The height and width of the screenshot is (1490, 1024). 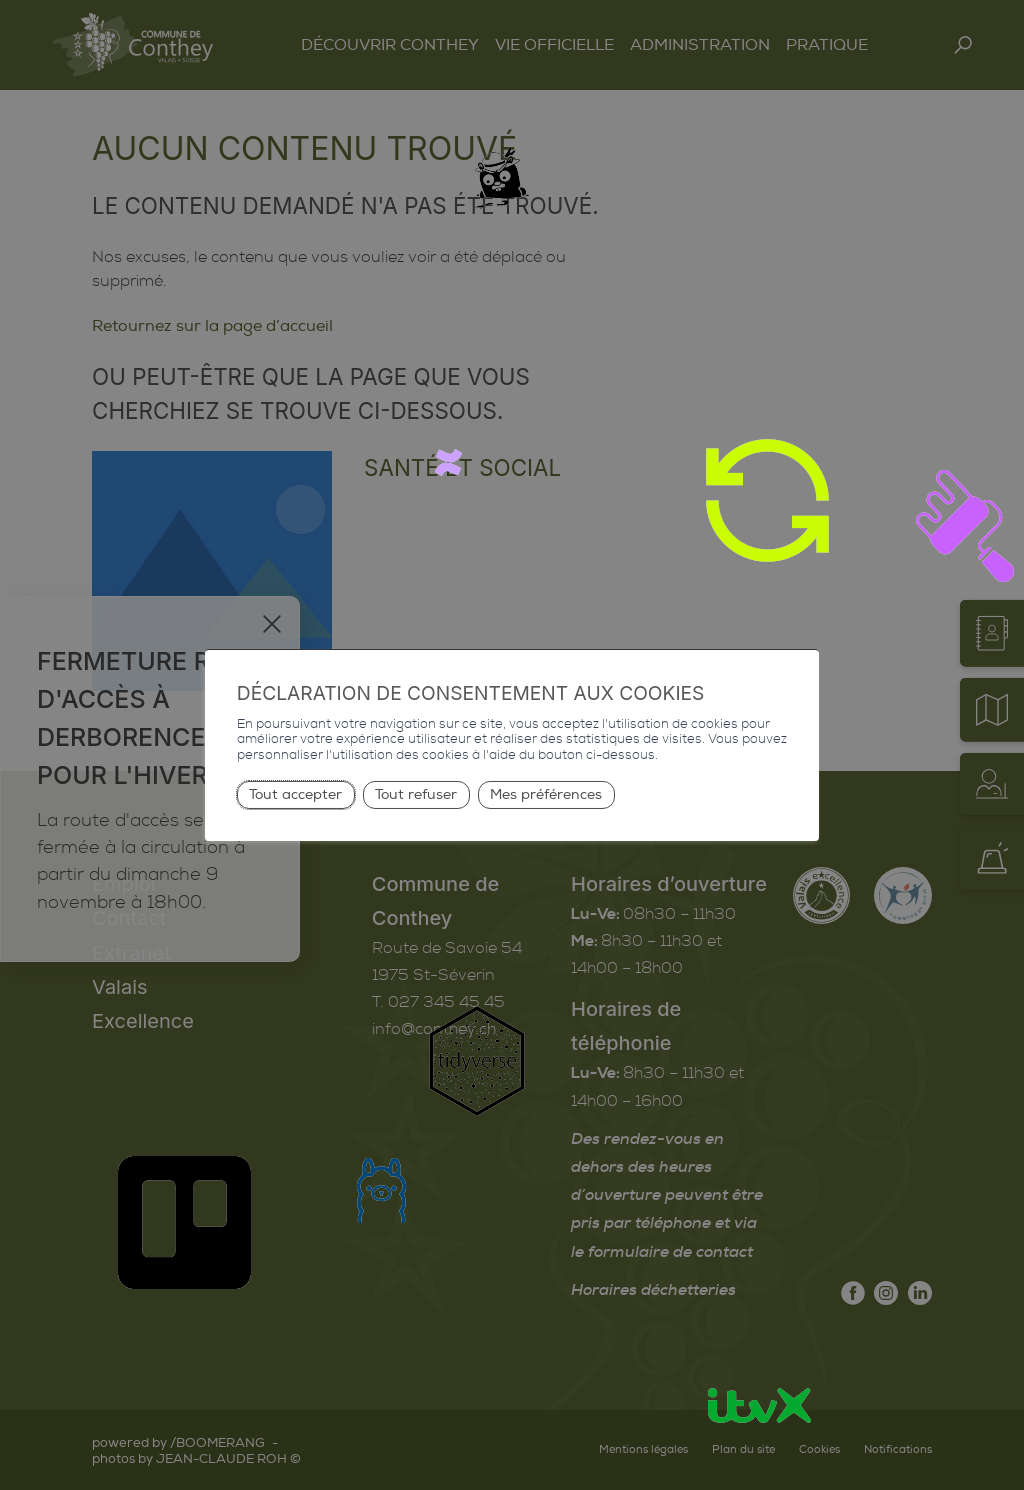 What do you see at coordinates (184, 1222) in the screenshot?
I see `open trello app` at bounding box center [184, 1222].